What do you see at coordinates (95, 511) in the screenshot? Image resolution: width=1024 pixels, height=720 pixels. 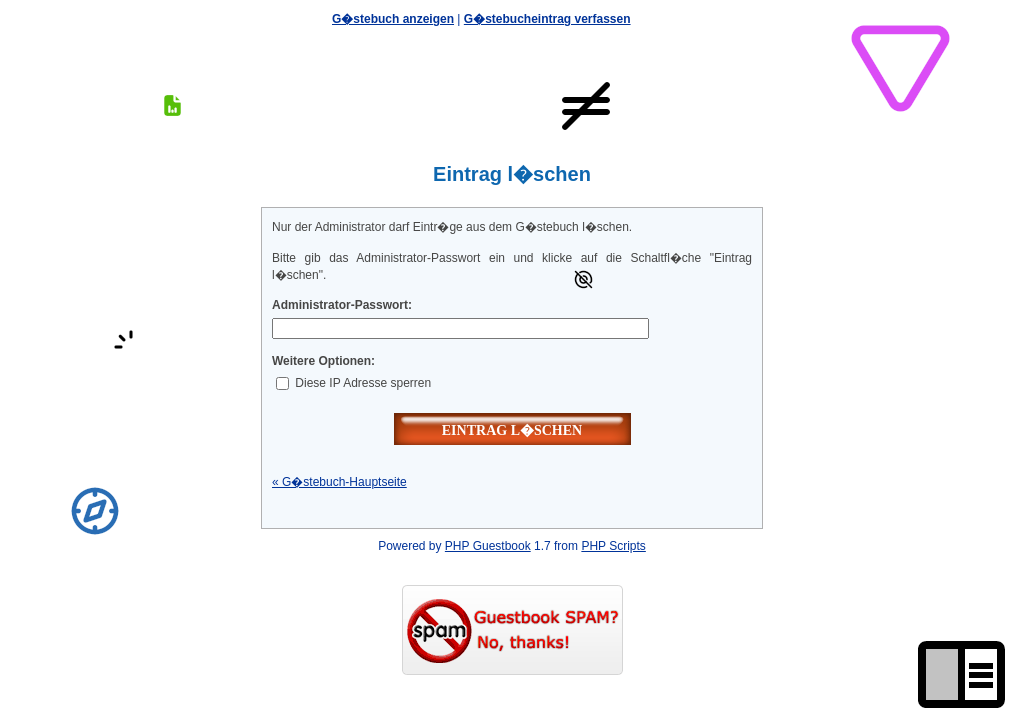 I see `access navigation or direction features` at bounding box center [95, 511].